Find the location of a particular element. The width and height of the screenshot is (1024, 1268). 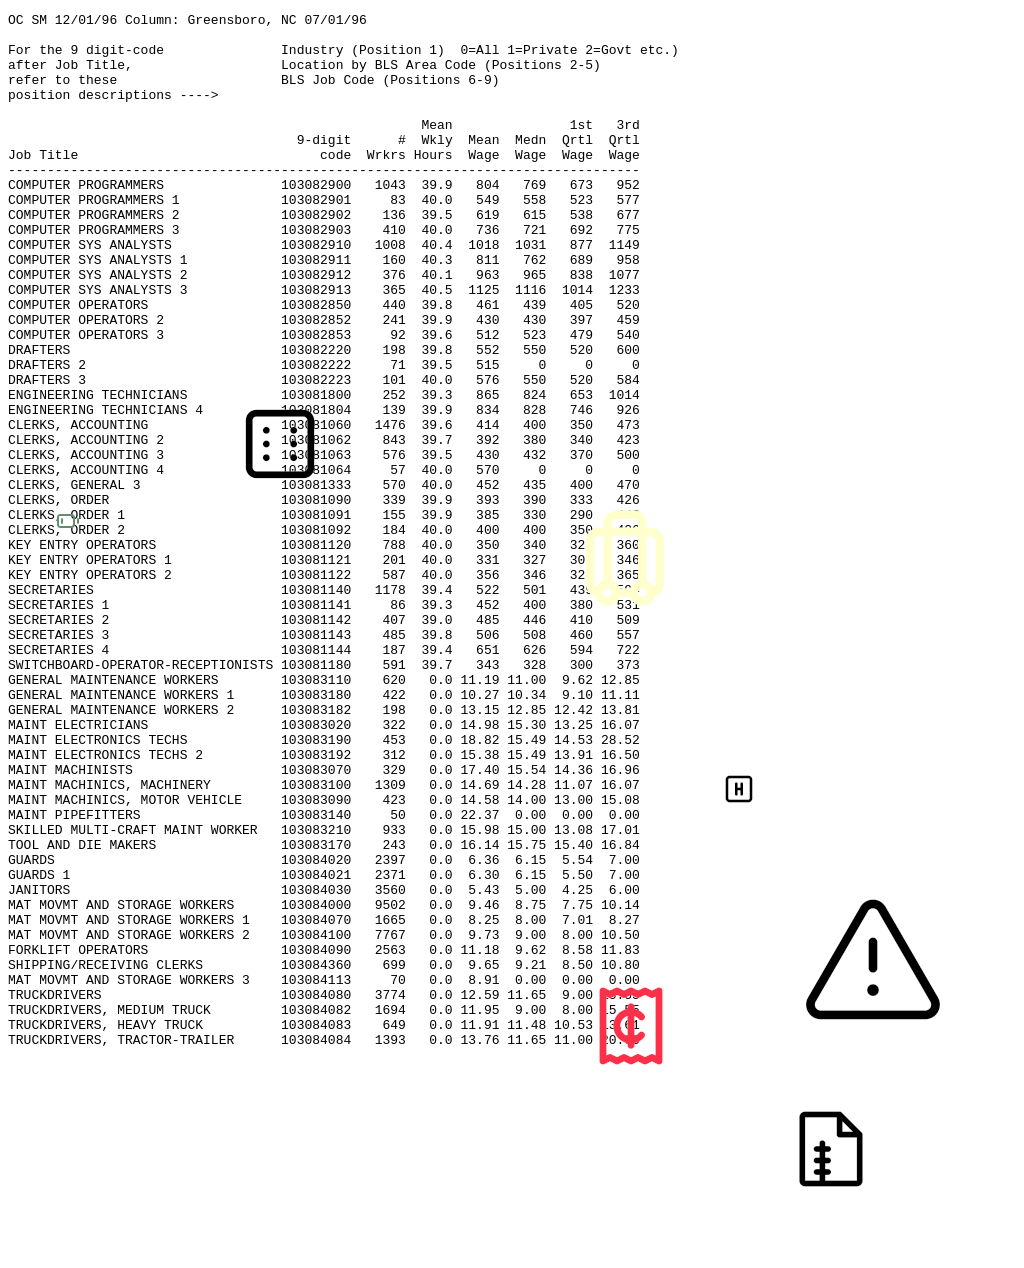

view transaction receipt details is located at coordinates (631, 1026).